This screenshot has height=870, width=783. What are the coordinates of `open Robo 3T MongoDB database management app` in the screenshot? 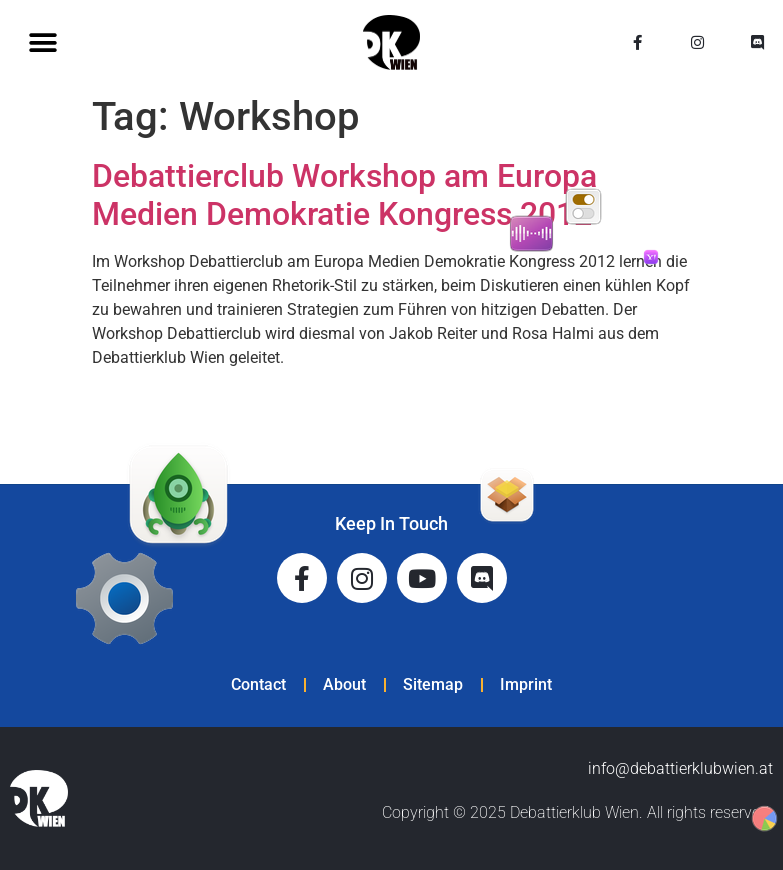 It's located at (178, 494).